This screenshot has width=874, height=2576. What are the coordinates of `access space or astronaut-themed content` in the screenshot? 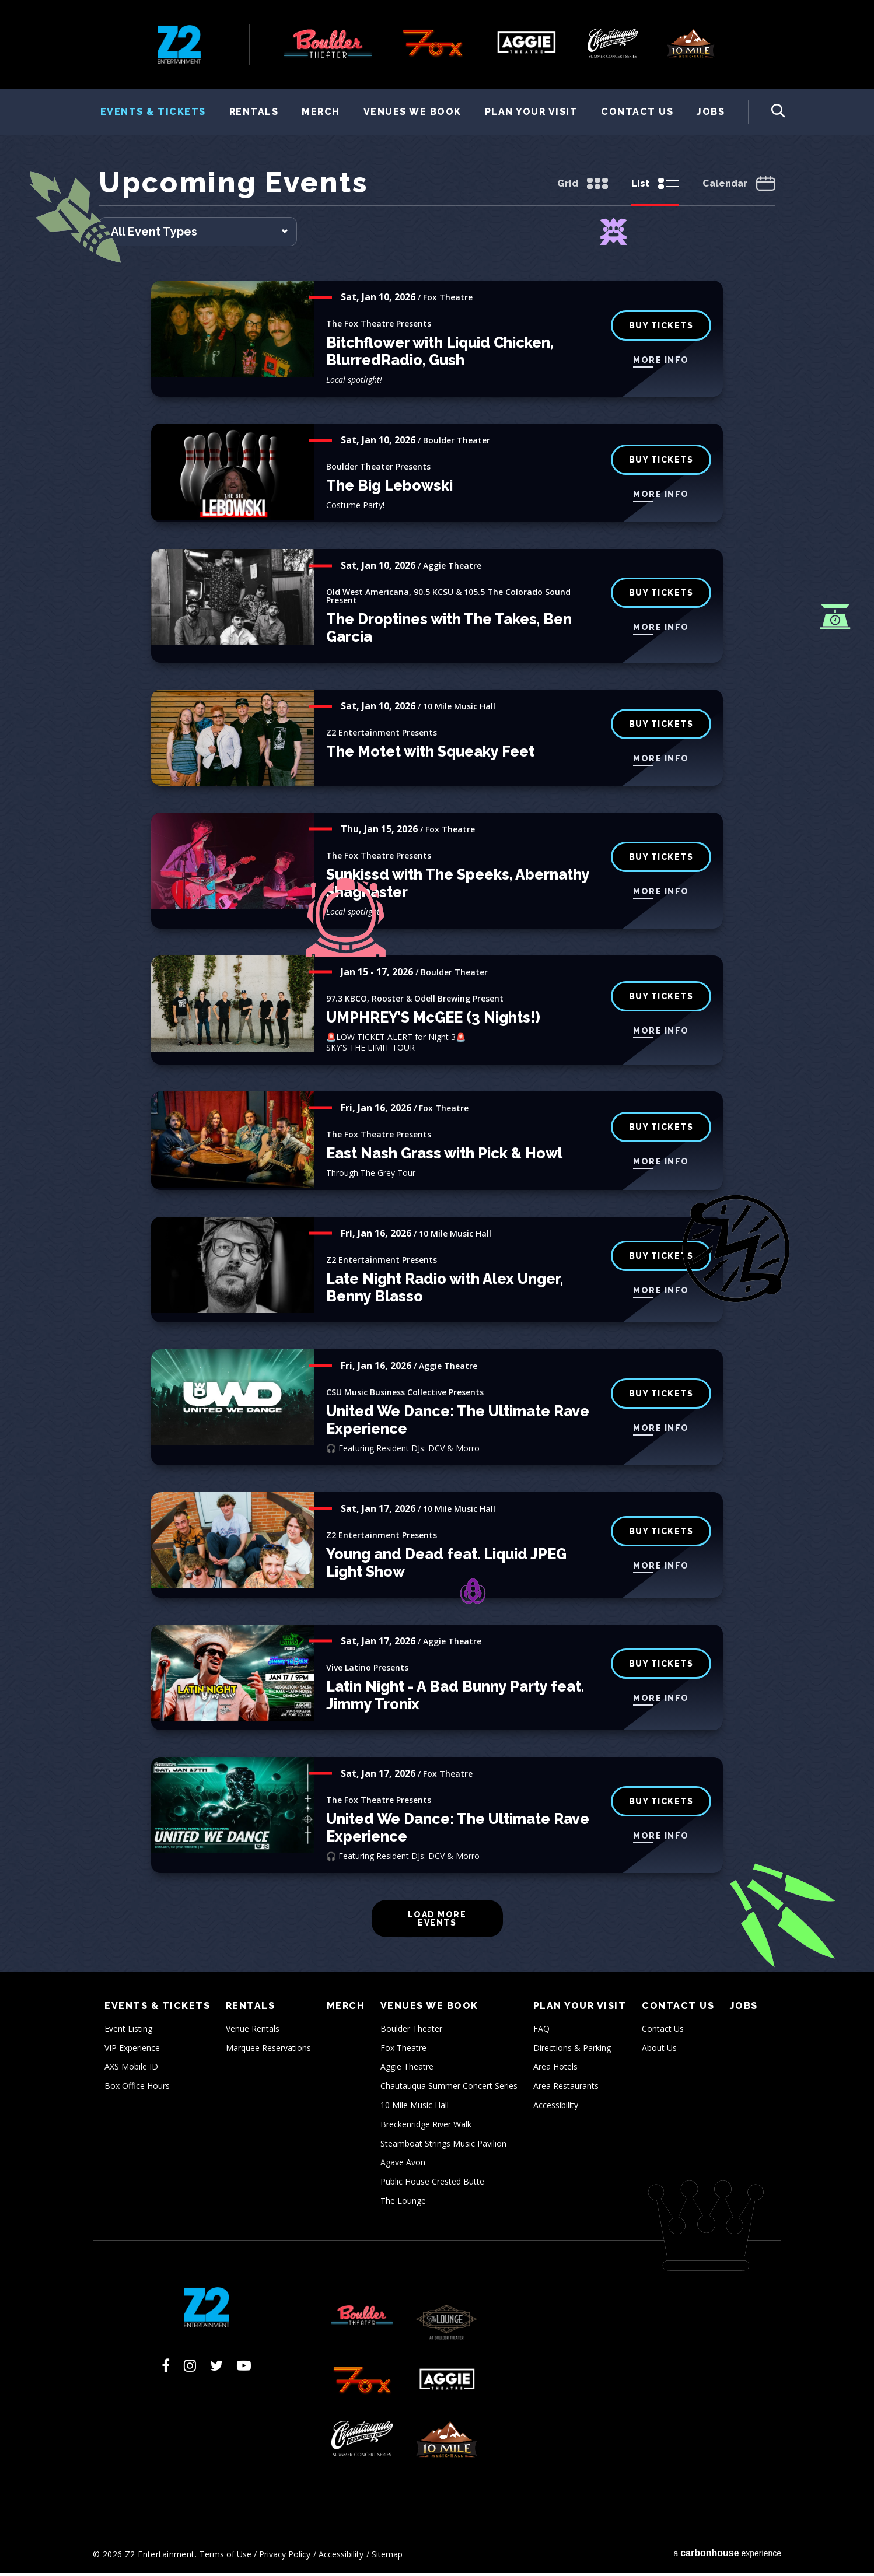 It's located at (345, 917).